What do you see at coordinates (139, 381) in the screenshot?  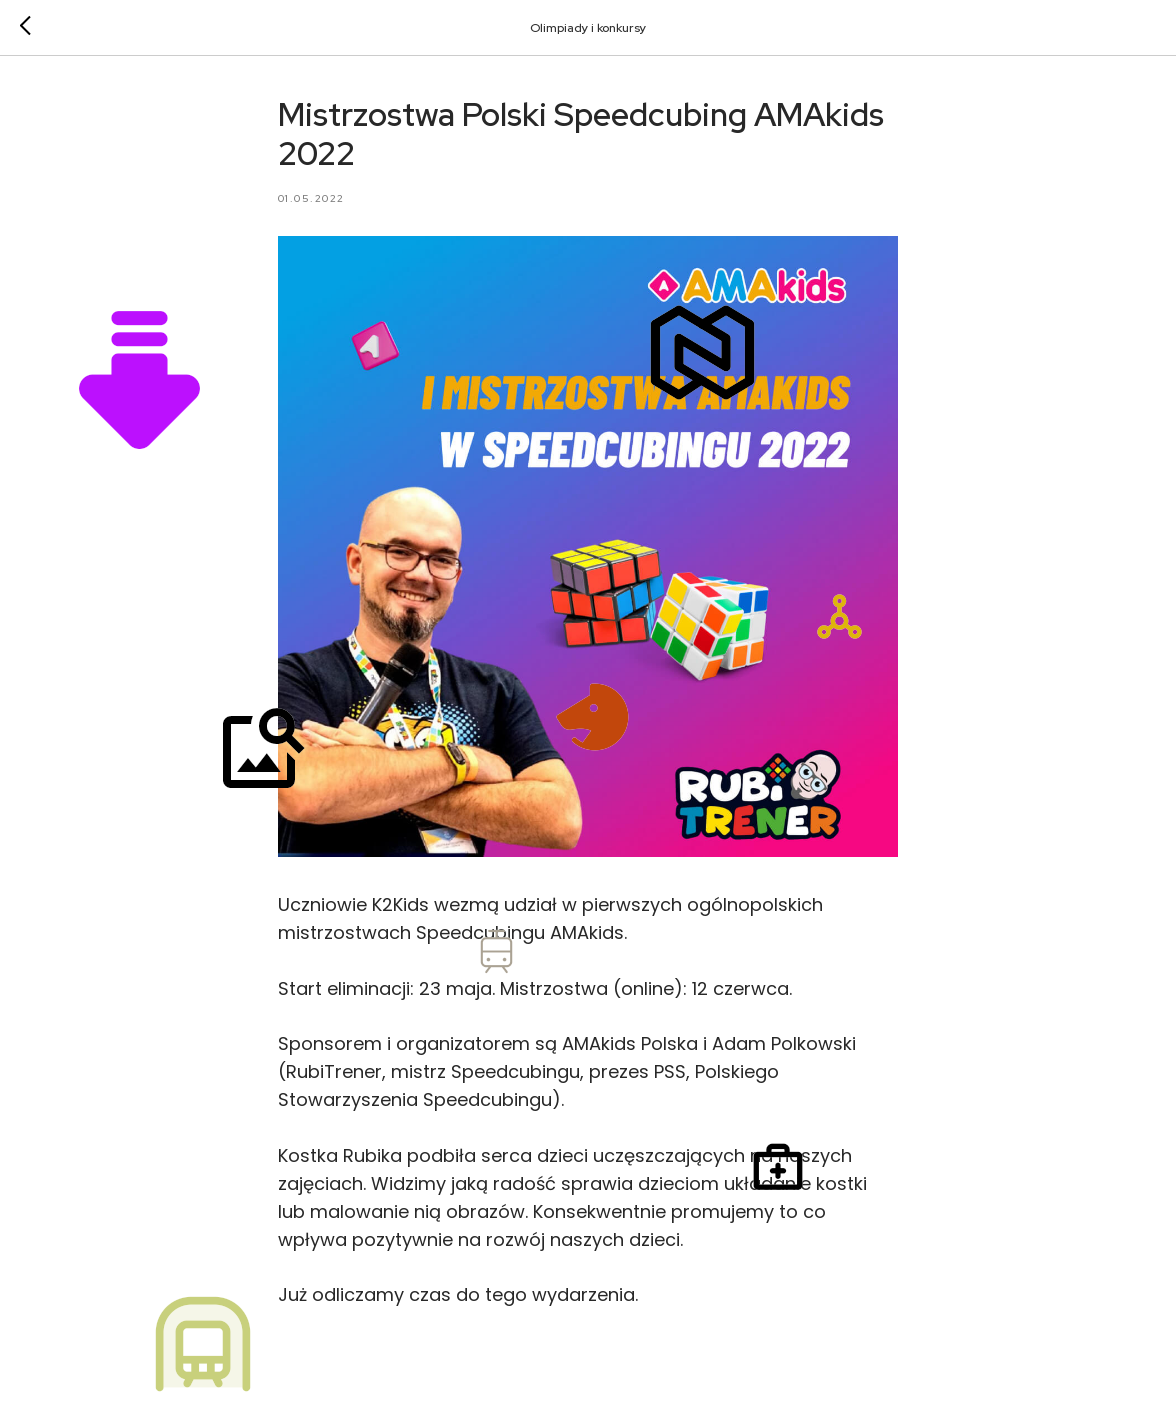 I see `download file with queue` at bounding box center [139, 381].